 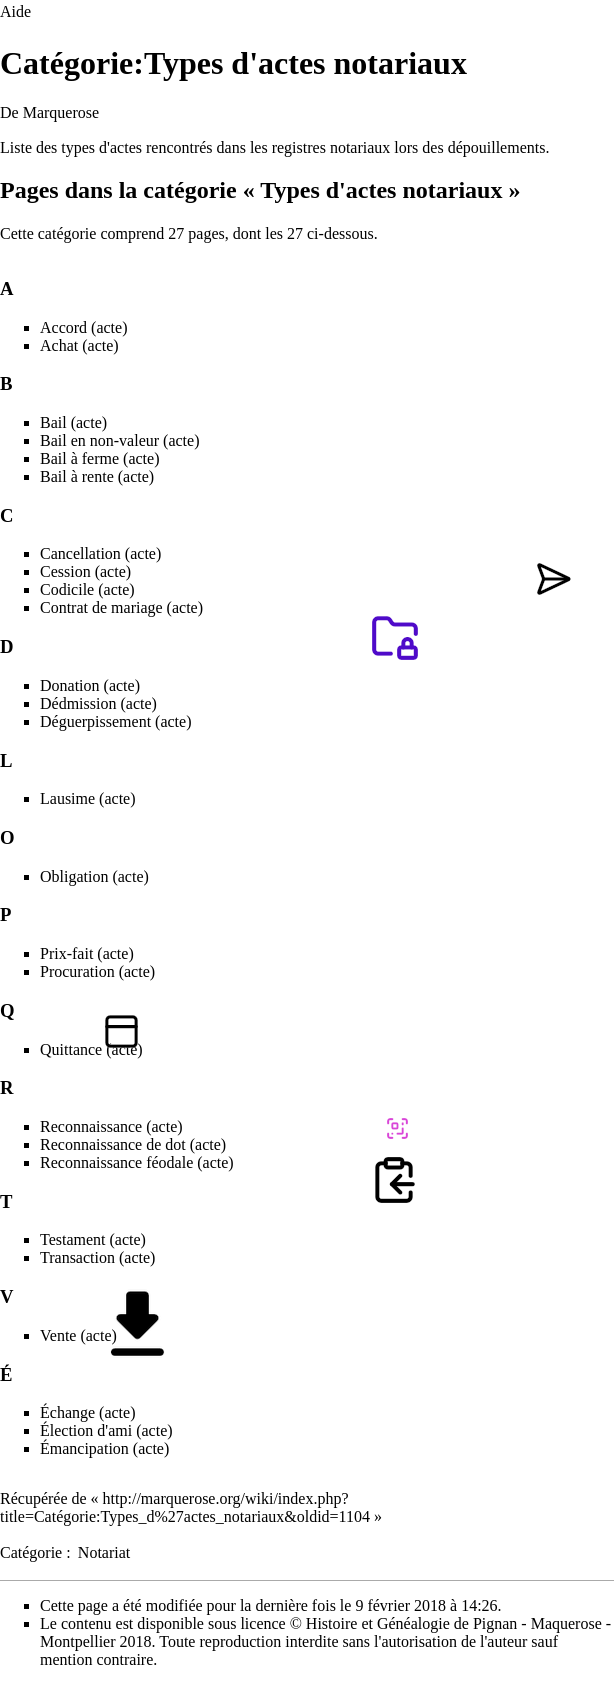 I want to click on access a password-protected folder, so click(x=395, y=637).